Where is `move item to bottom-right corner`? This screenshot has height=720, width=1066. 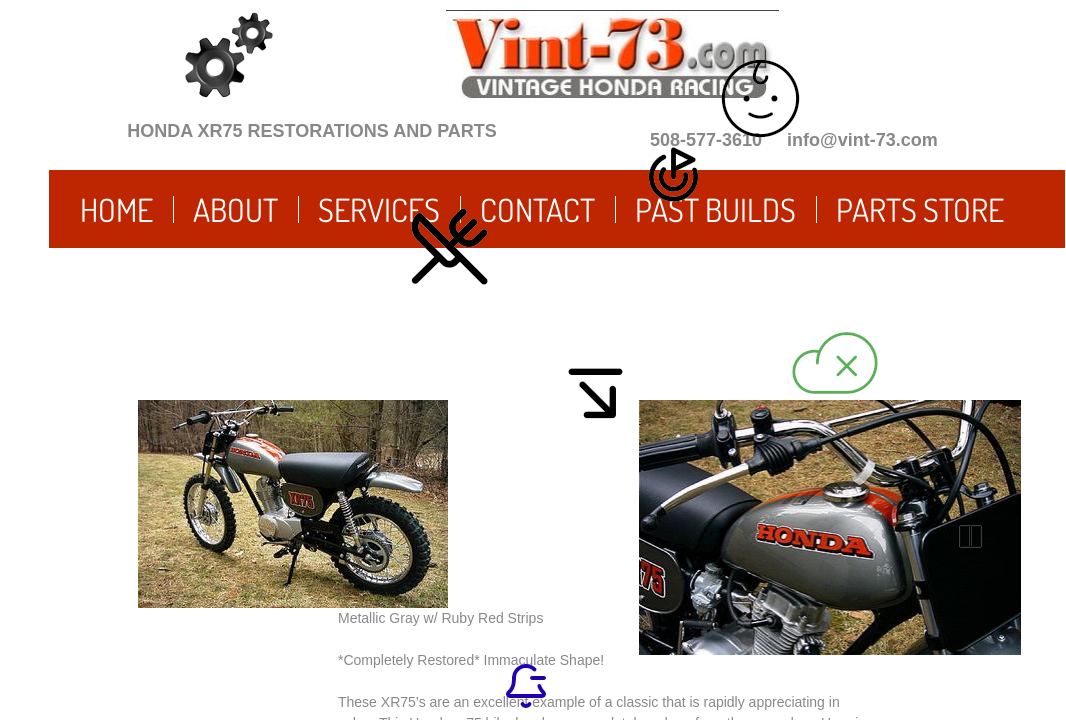
move item to bottom-right corner is located at coordinates (595, 395).